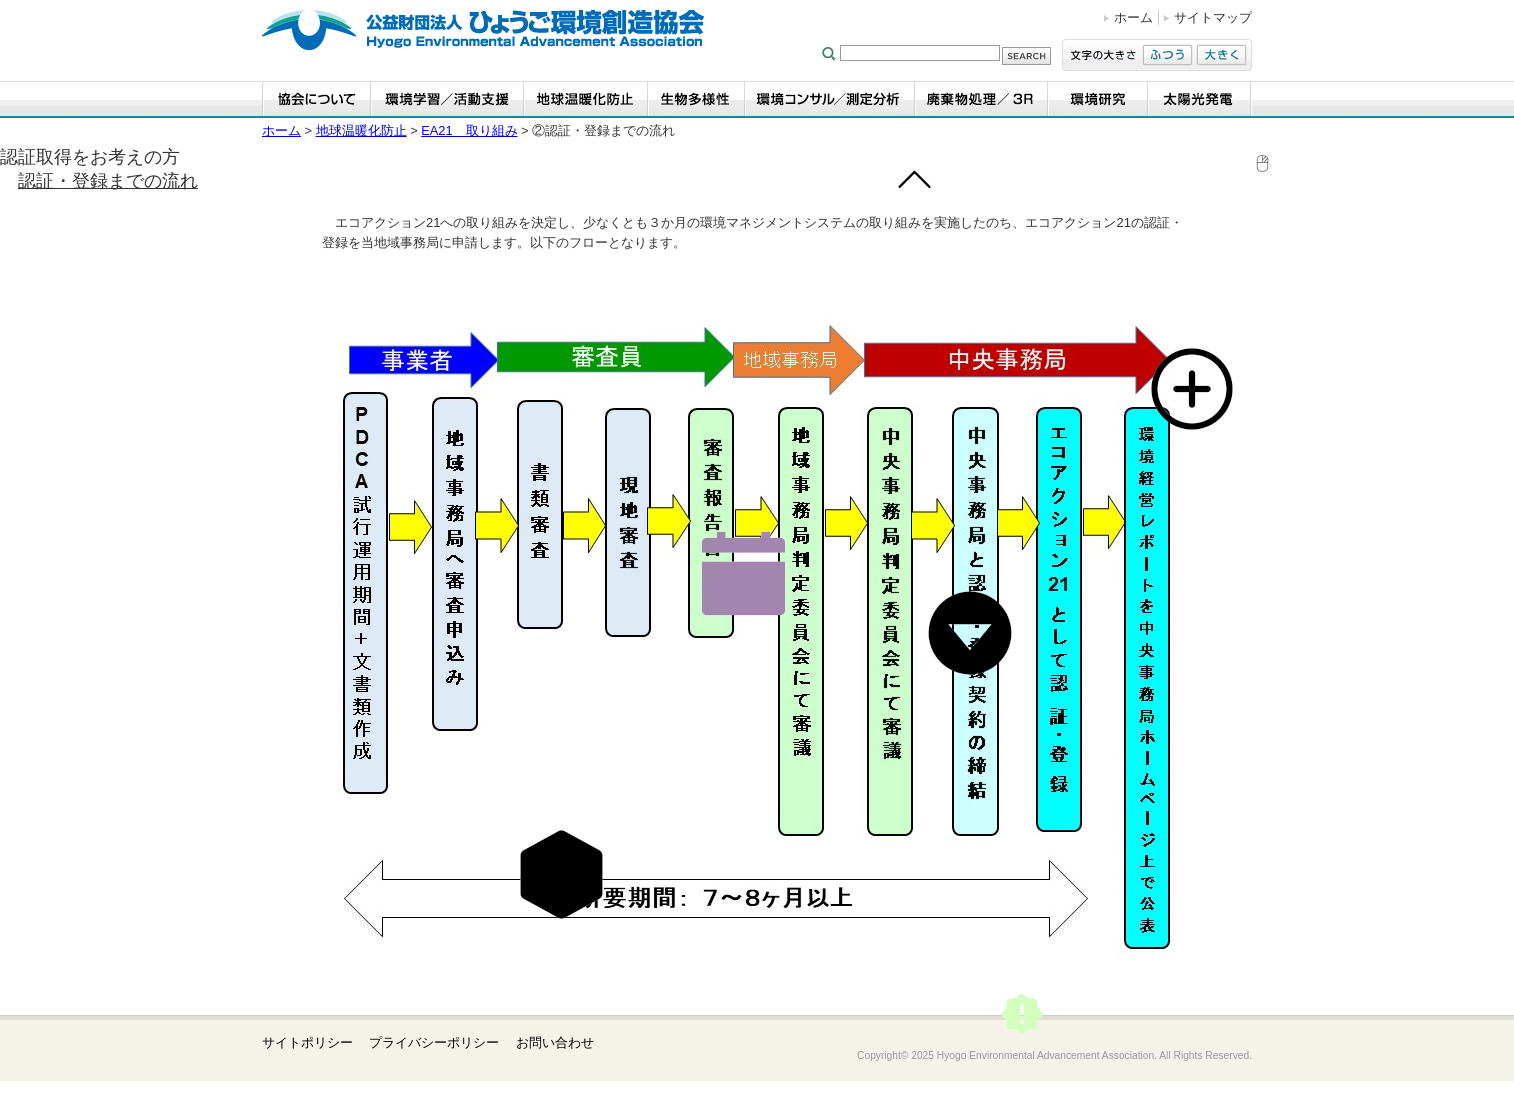 The width and height of the screenshot is (1514, 1096). I want to click on view calendar with no events, so click(743, 573).